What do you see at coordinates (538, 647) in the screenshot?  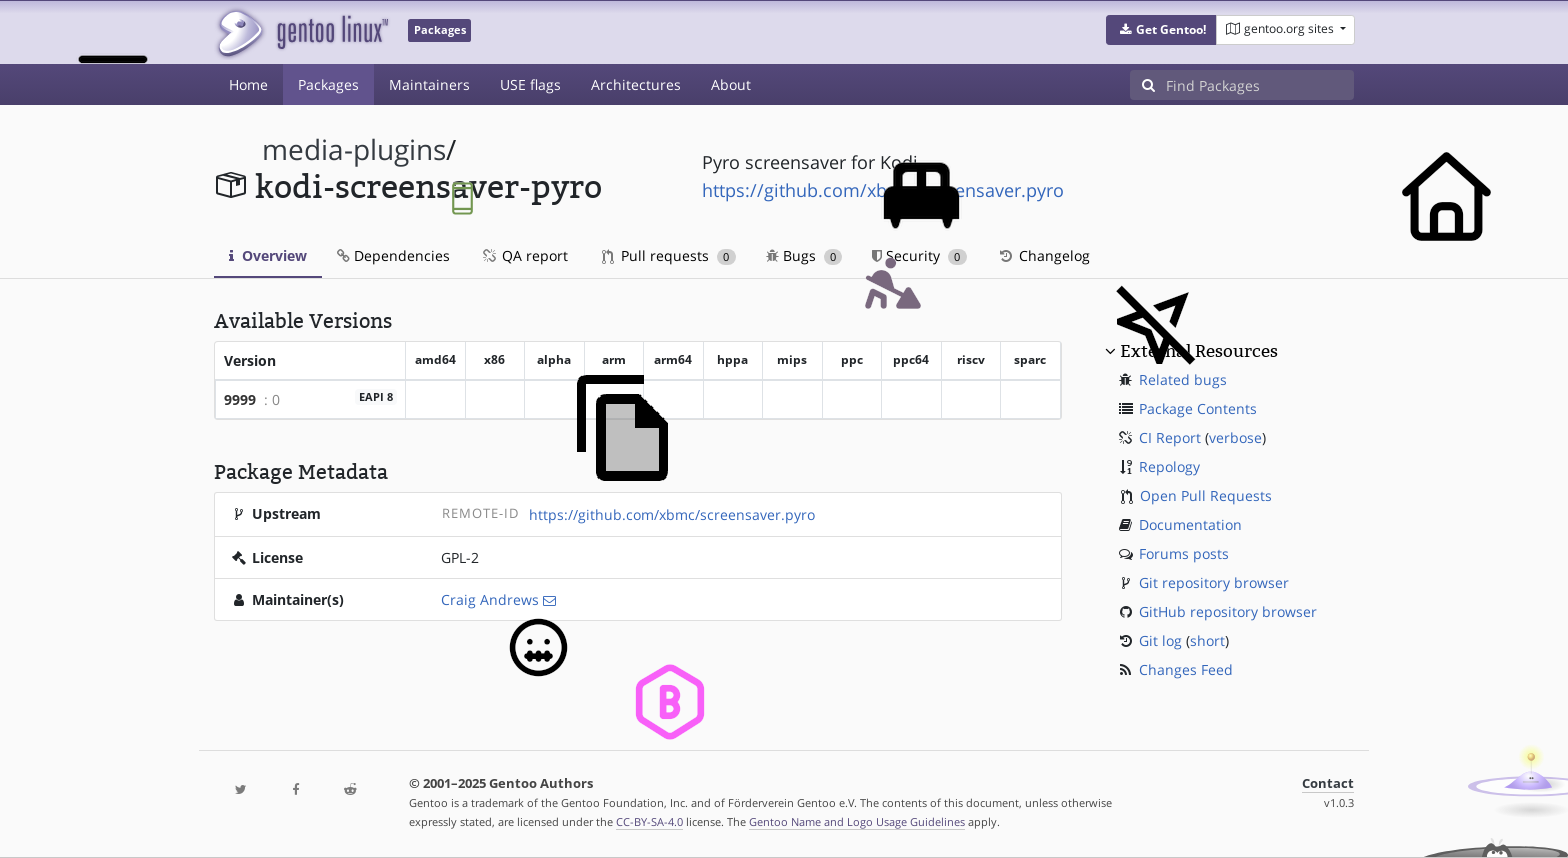 I see `indicates a muted or silenced notification state` at bounding box center [538, 647].